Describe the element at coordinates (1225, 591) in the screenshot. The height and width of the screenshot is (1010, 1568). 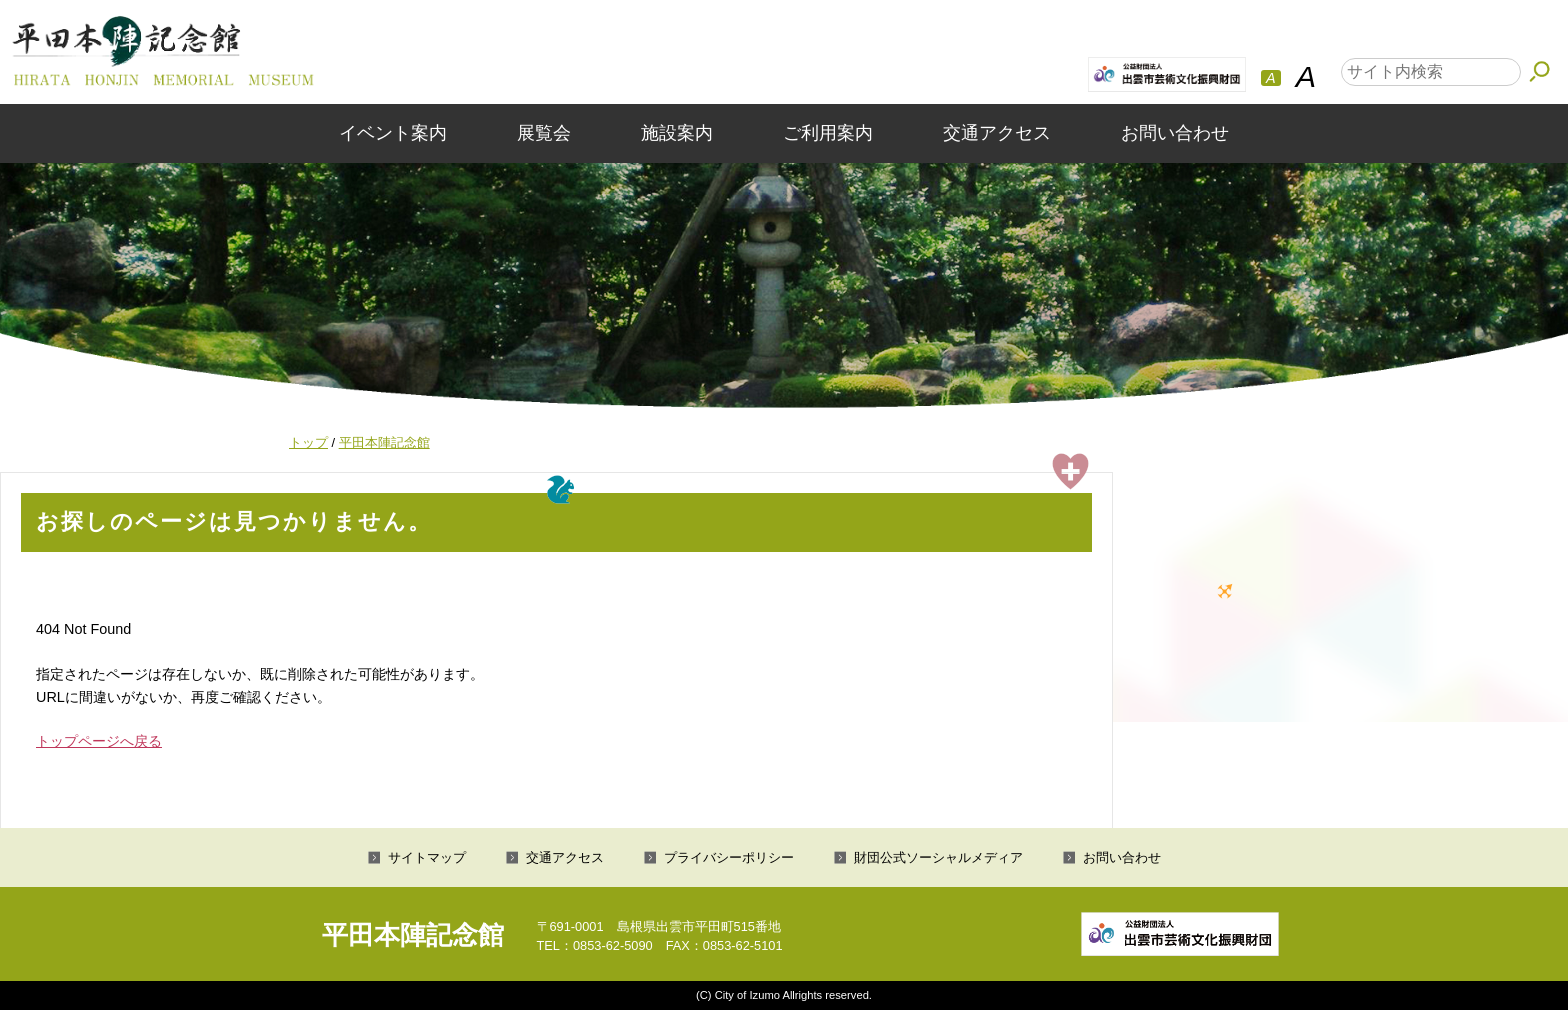
I see `select shuriken weapon in game inventory` at that location.